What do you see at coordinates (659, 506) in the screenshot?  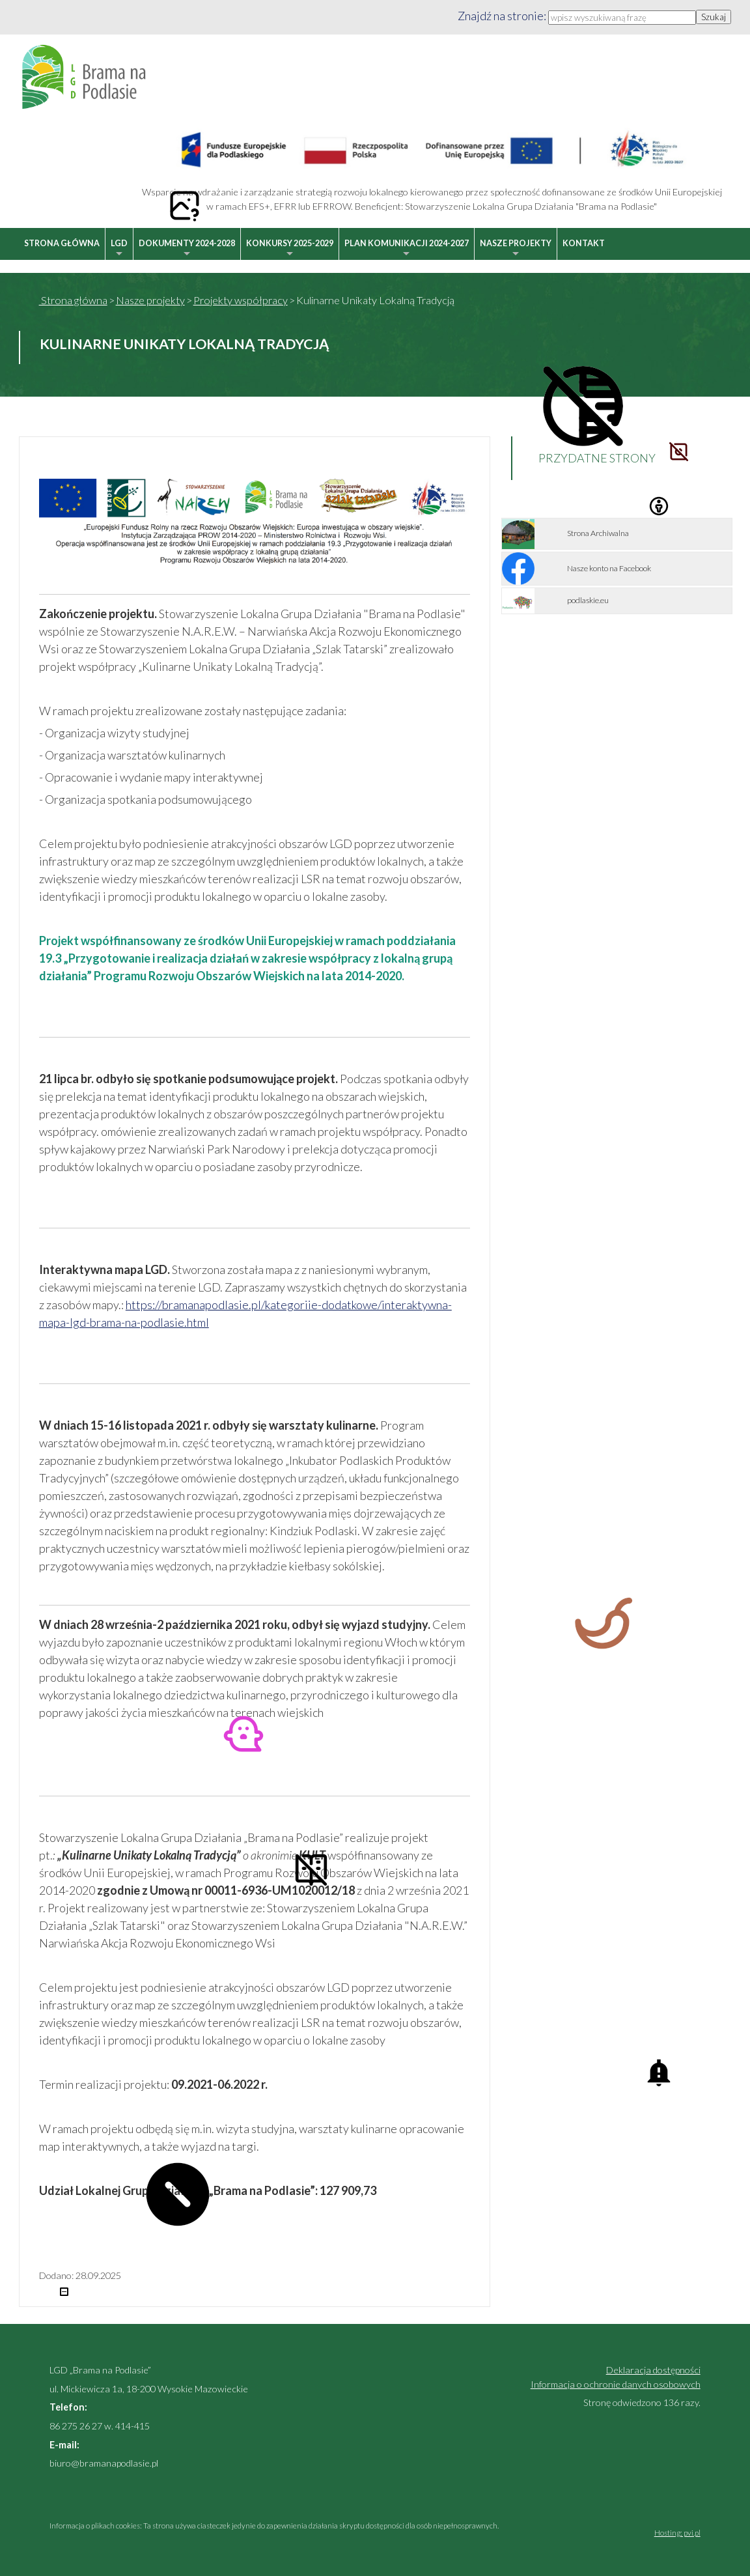 I see `indicates creative commons attribution license required` at bounding box center [659, 506].